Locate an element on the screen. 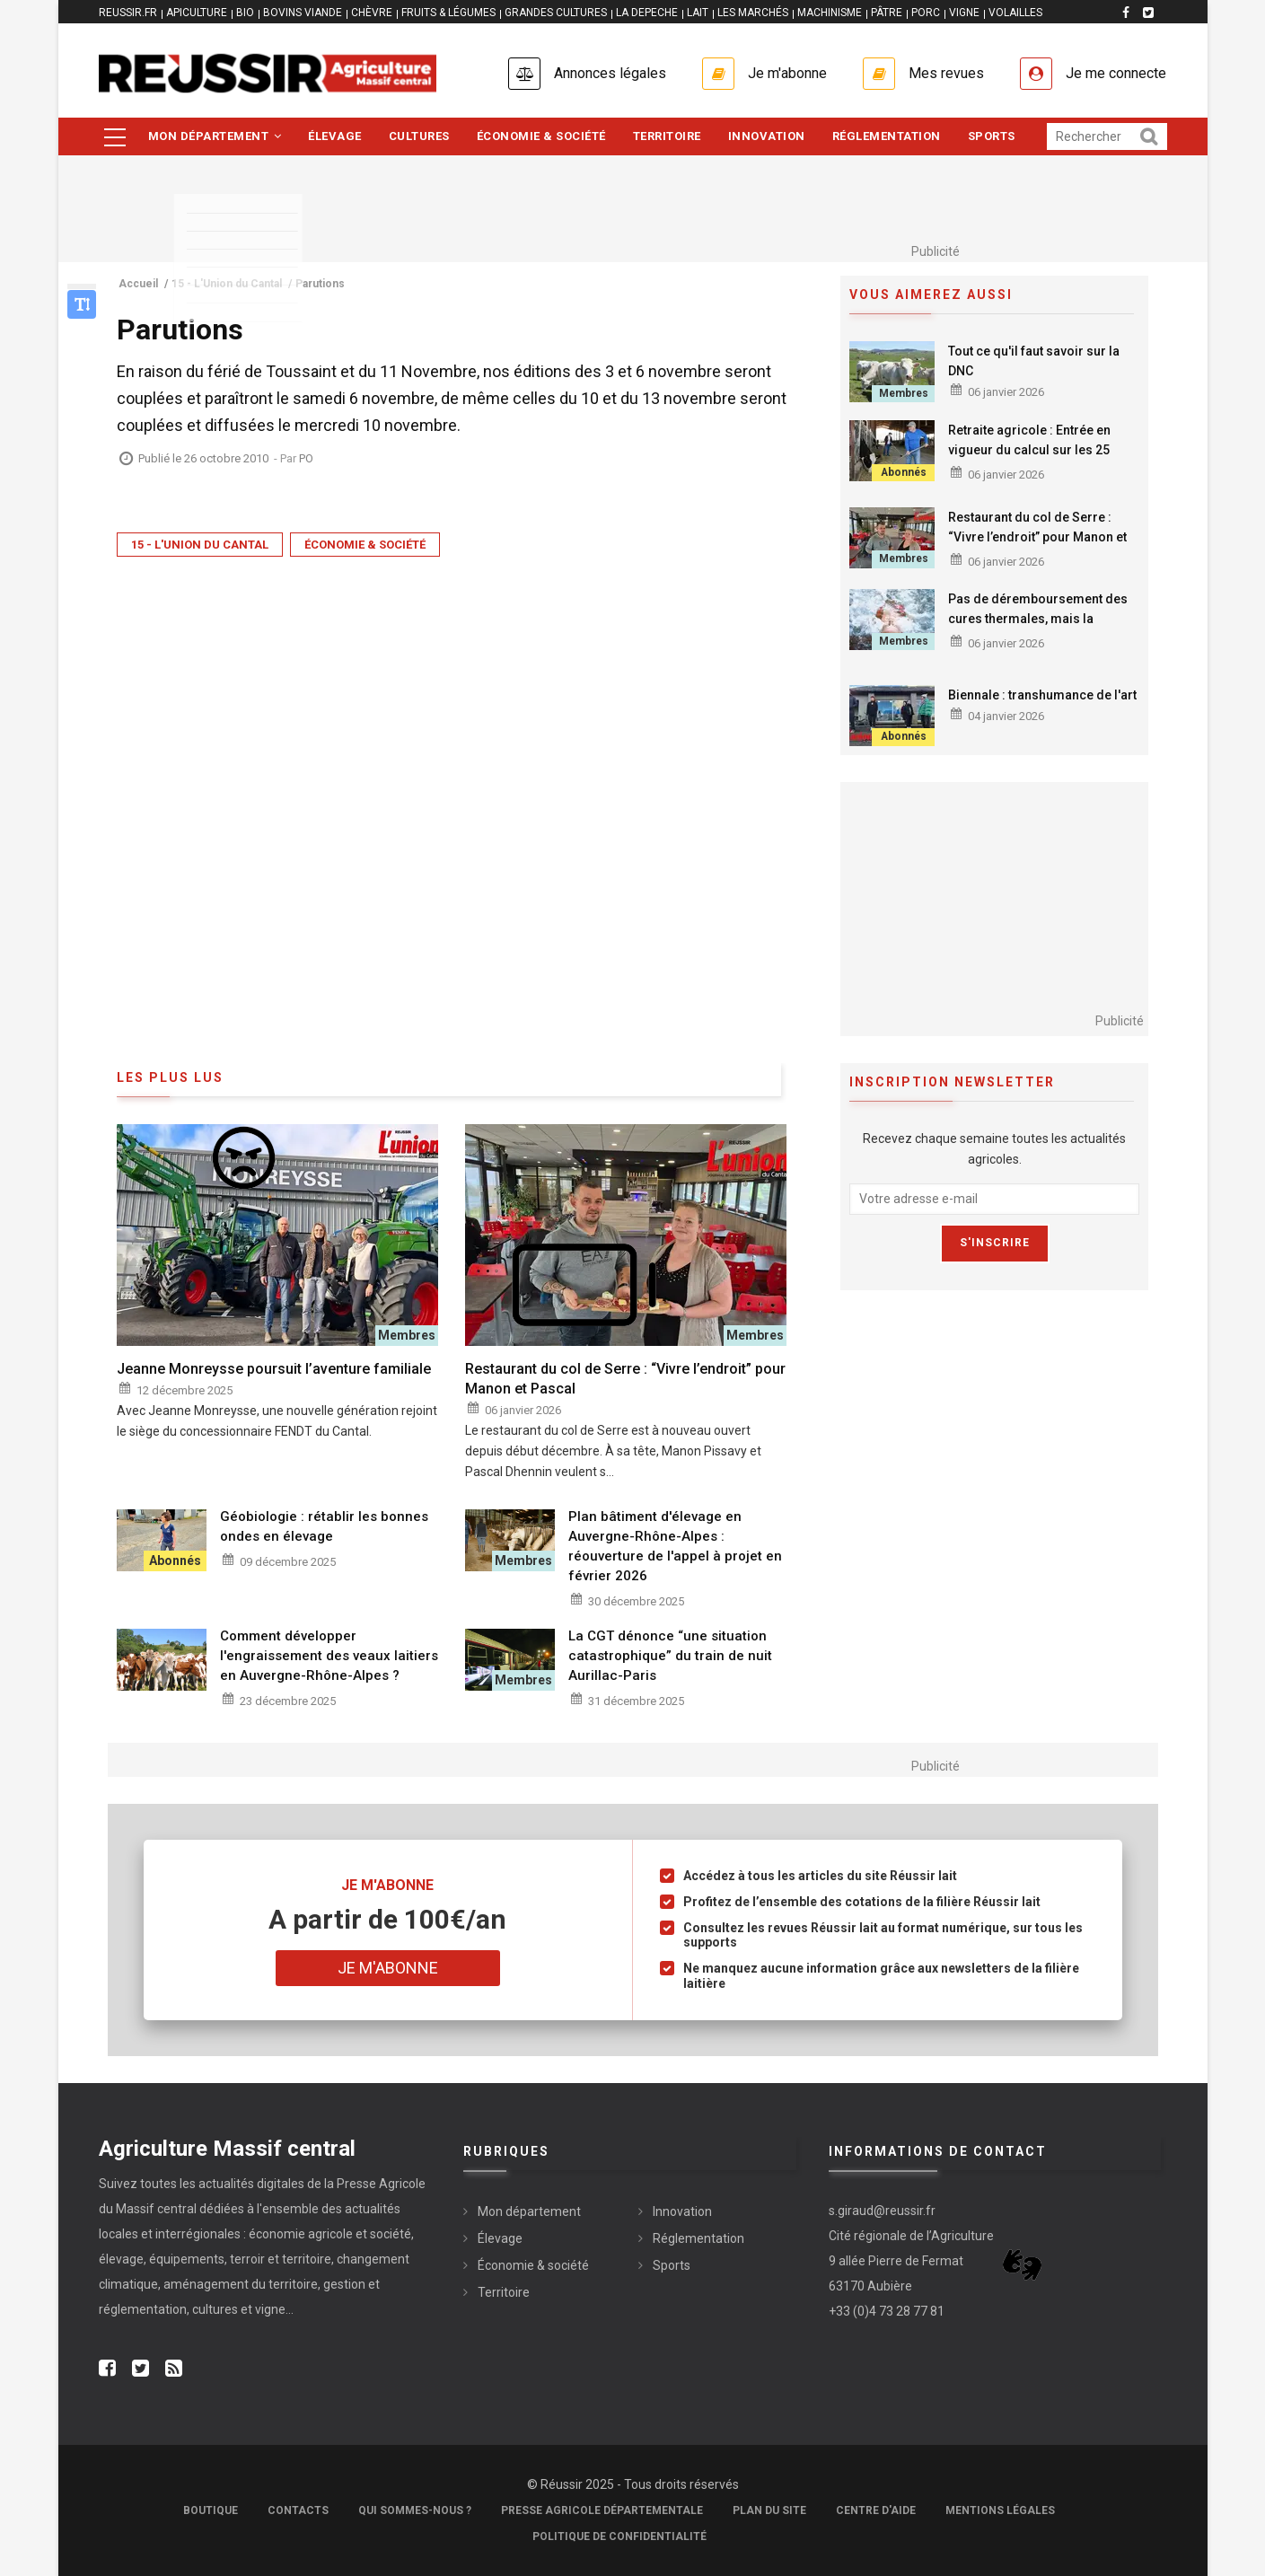 Image resolution: width=1265 pixels, height=2576 pixels. react to a message with anger is located at coordinates (243, 1157).